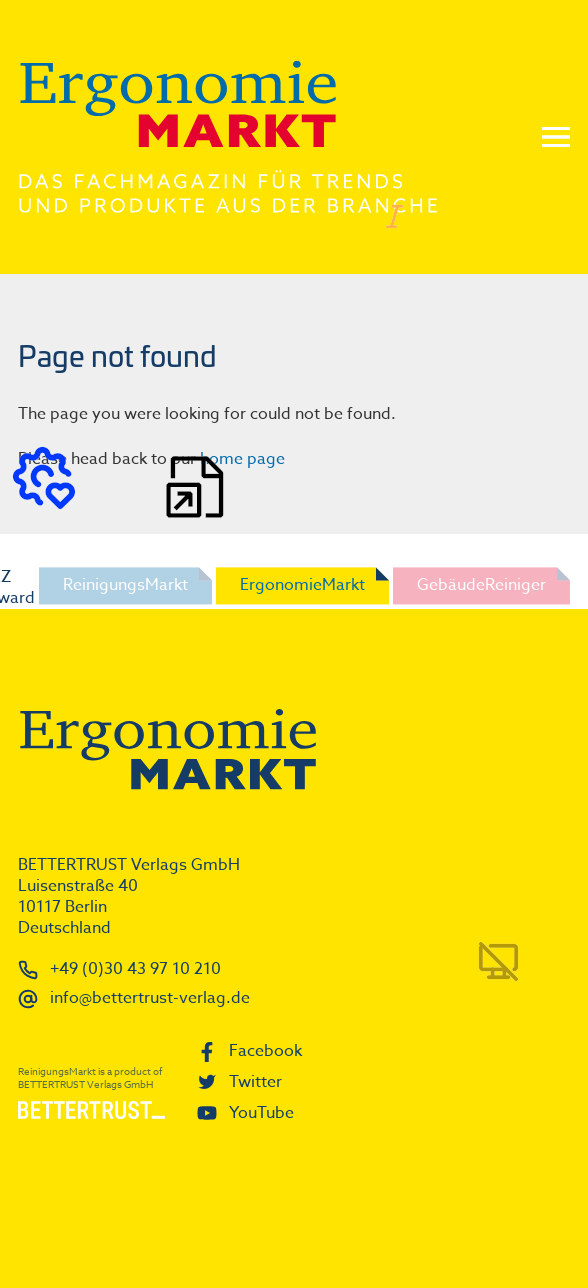 This screenshot has width=588, height=1288. Describe the element at coordinates (197, 487) in the screenshot. I see `create a symbolic link to this file` at that location.